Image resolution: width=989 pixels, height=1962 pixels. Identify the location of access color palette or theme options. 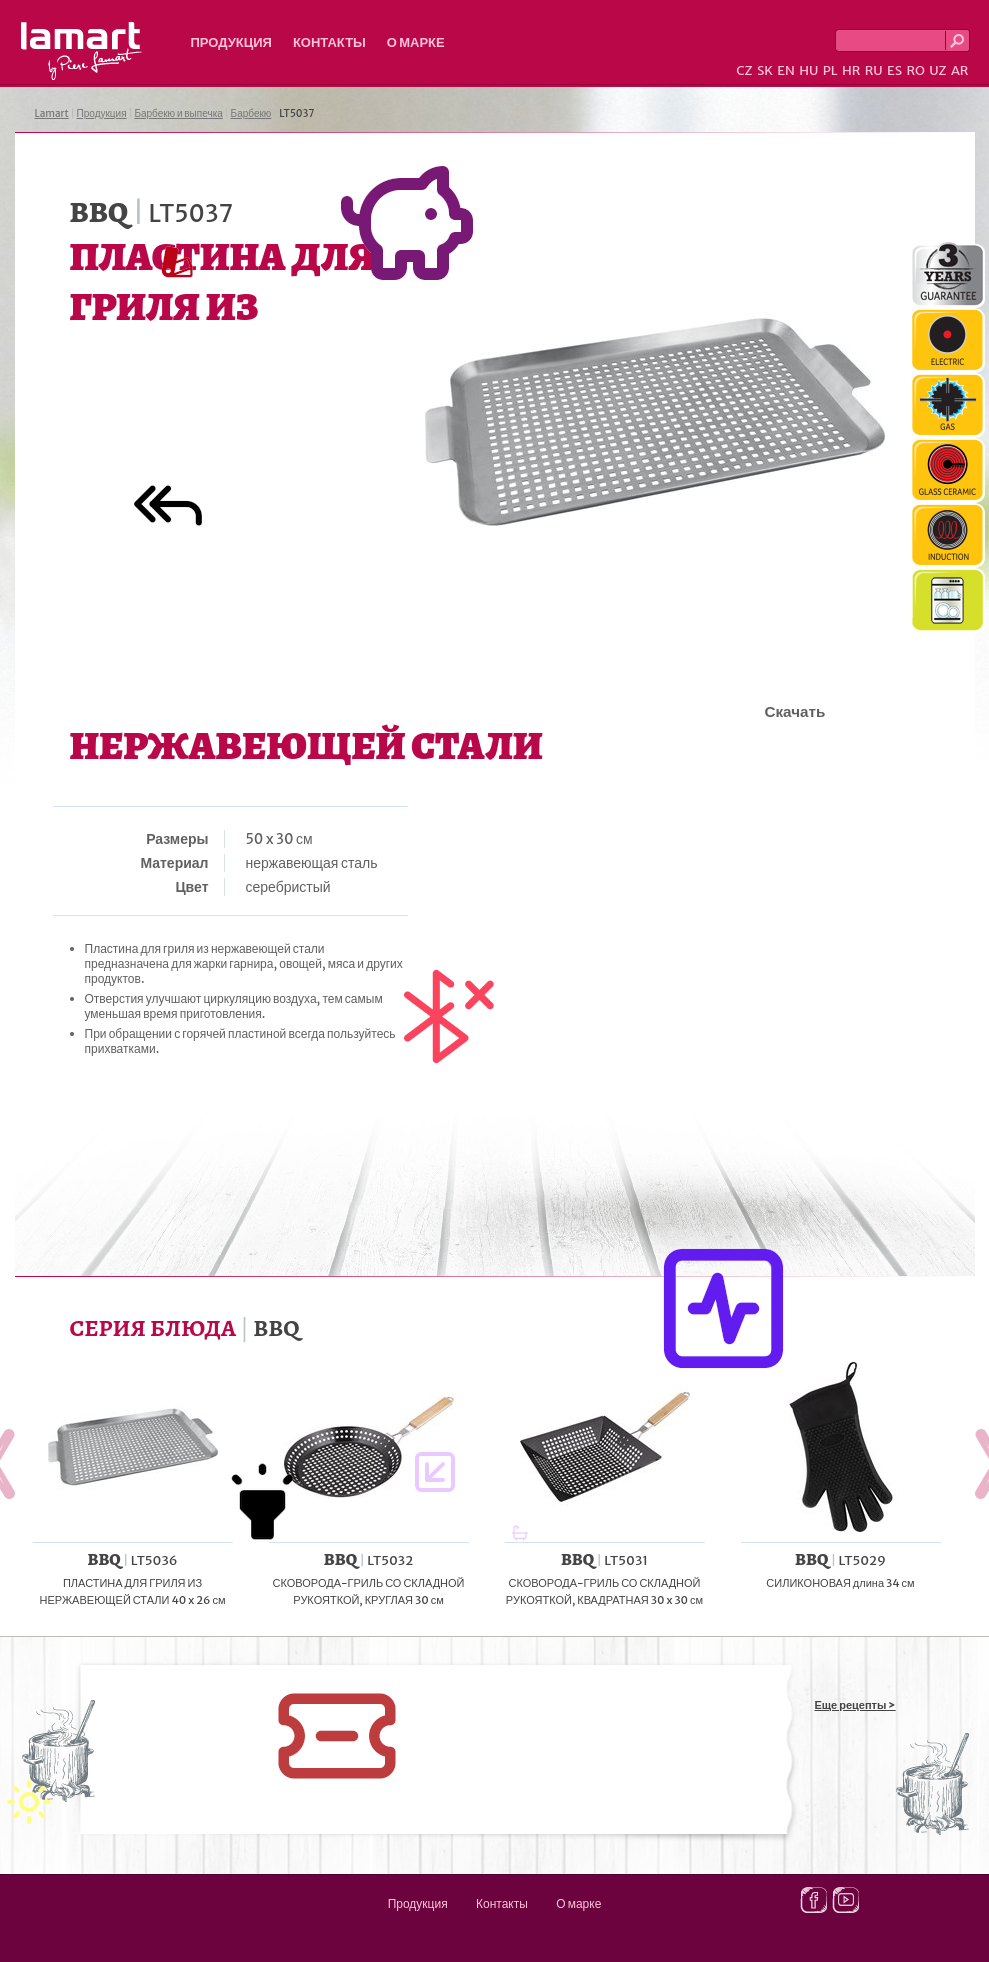
(176, 263).